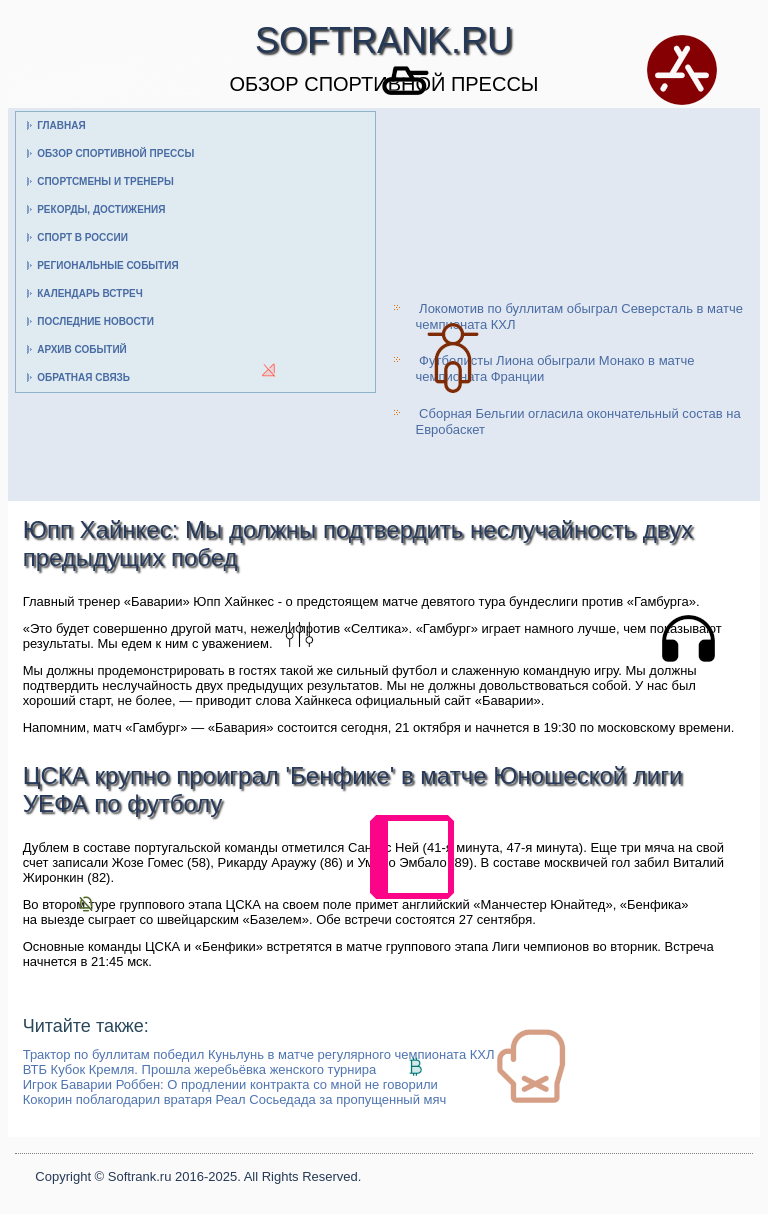 This screenshot has height=1214, width=768. I want to click on open the app store, so click(682, 70).